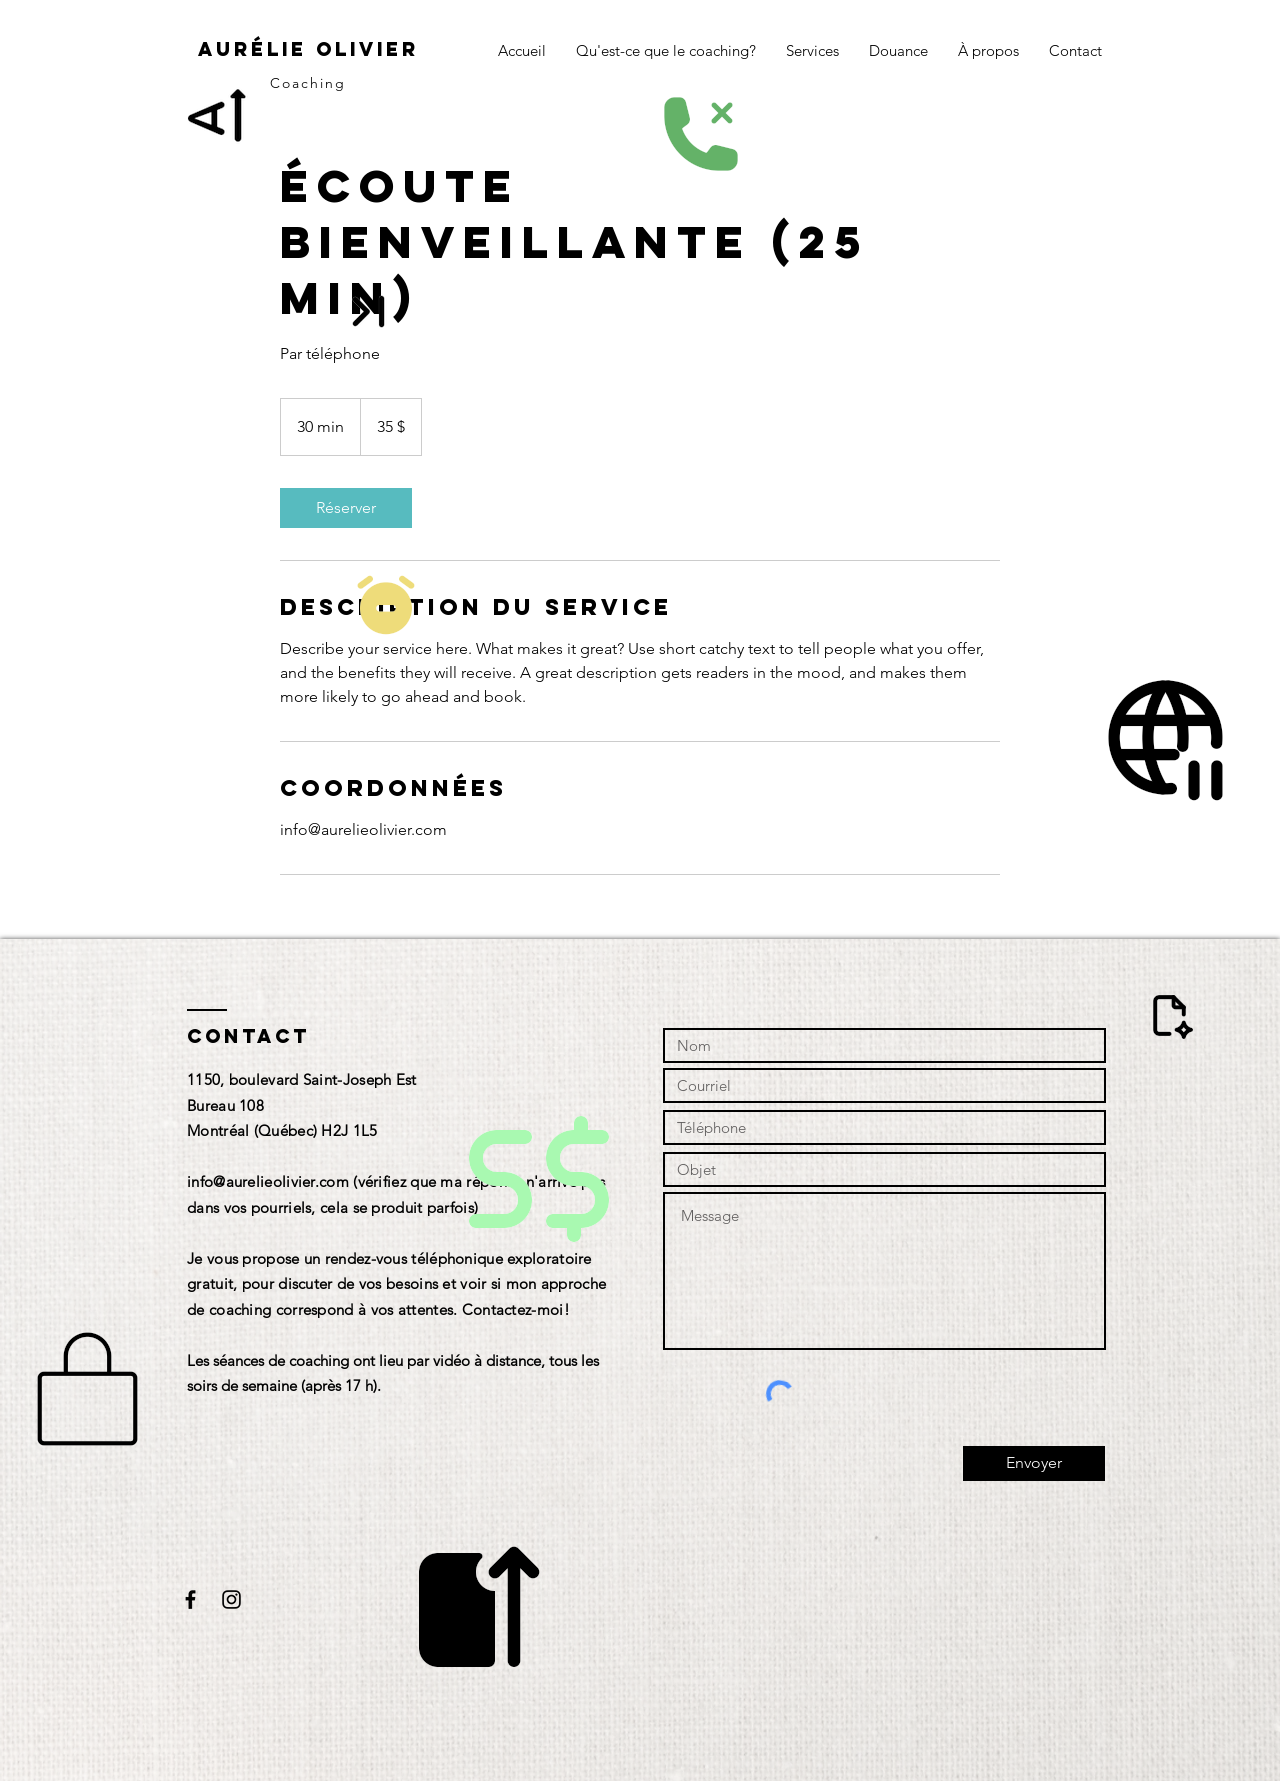 This screenshot has height=1781, width=1280. Describe the element at coordinates (87, 1395) in the screenshot. I see `lock or secure this item` at that location.